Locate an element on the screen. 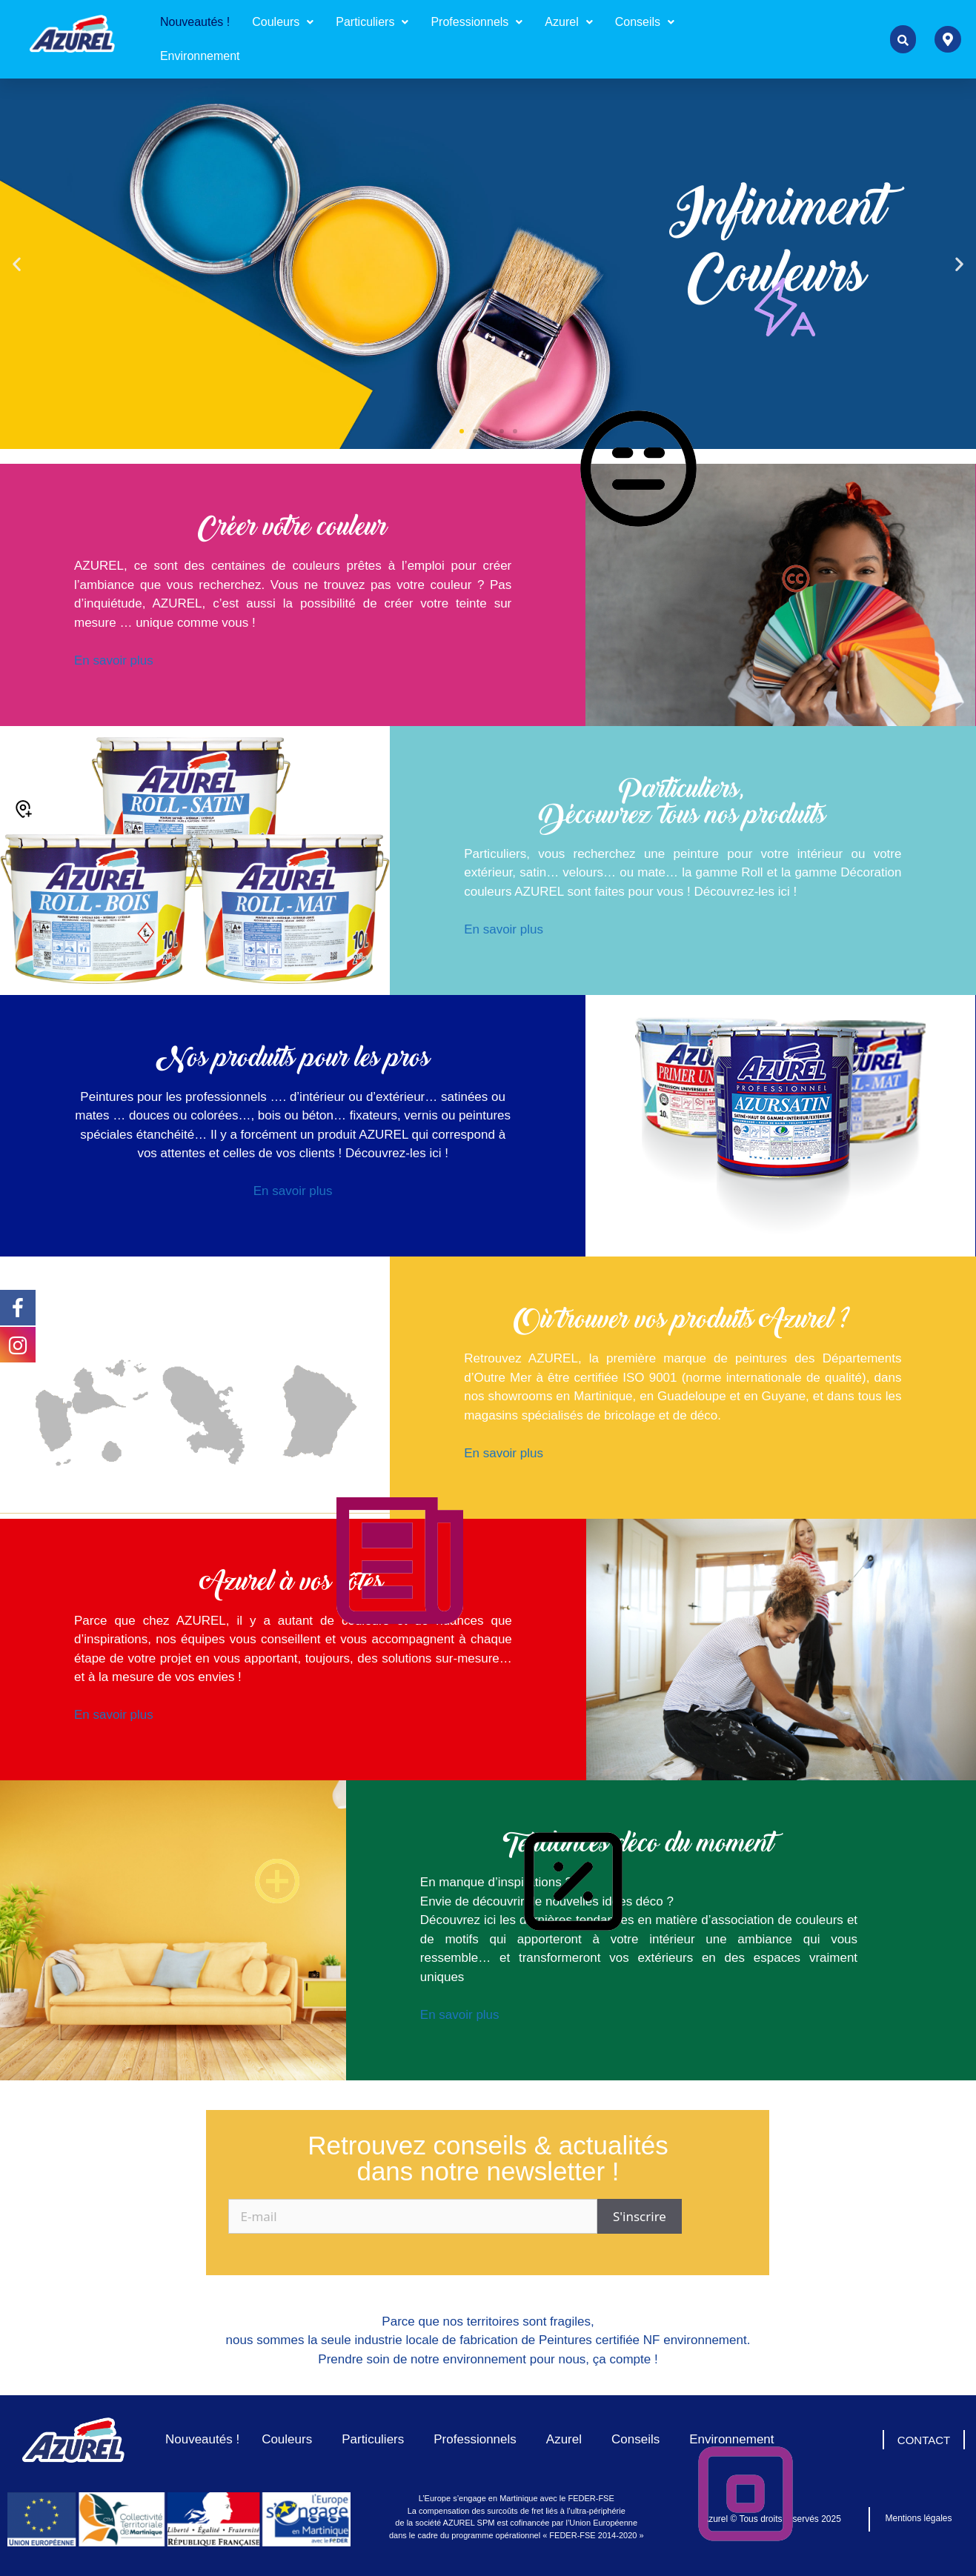 This screenshot has height=2576, width=976. stop media playback is located at coordinates (746, 2494).